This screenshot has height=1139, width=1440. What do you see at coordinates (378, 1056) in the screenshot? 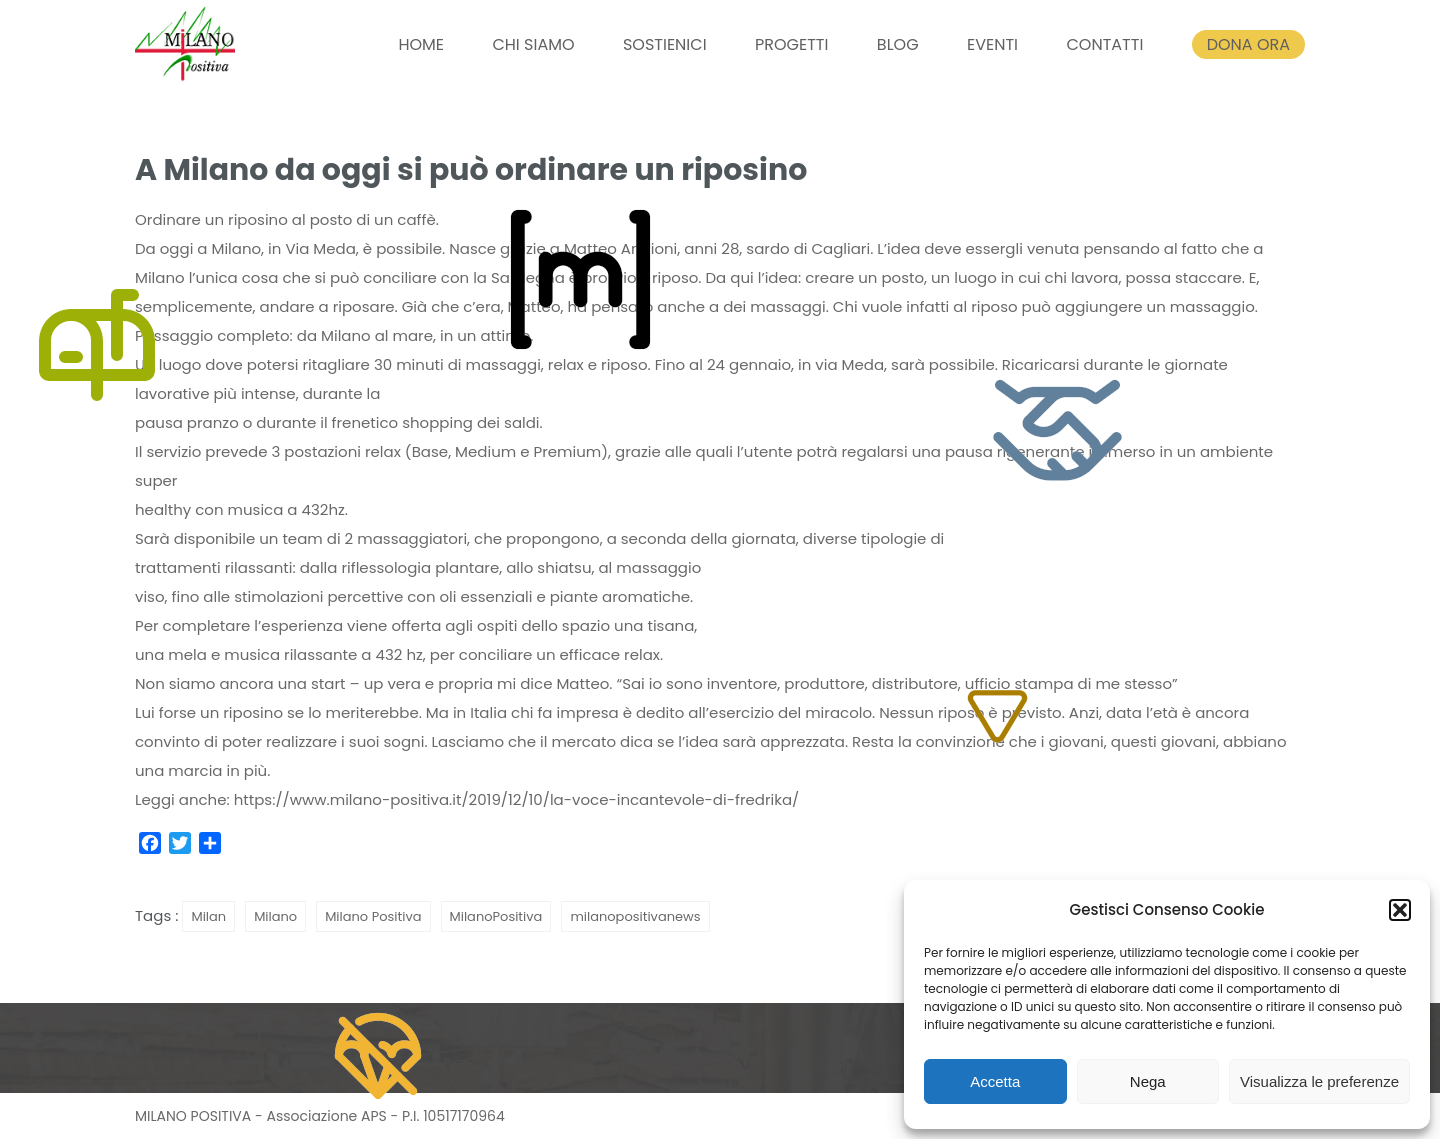
I see `parachute deployment disabled` at bounding box center [378, 1056].